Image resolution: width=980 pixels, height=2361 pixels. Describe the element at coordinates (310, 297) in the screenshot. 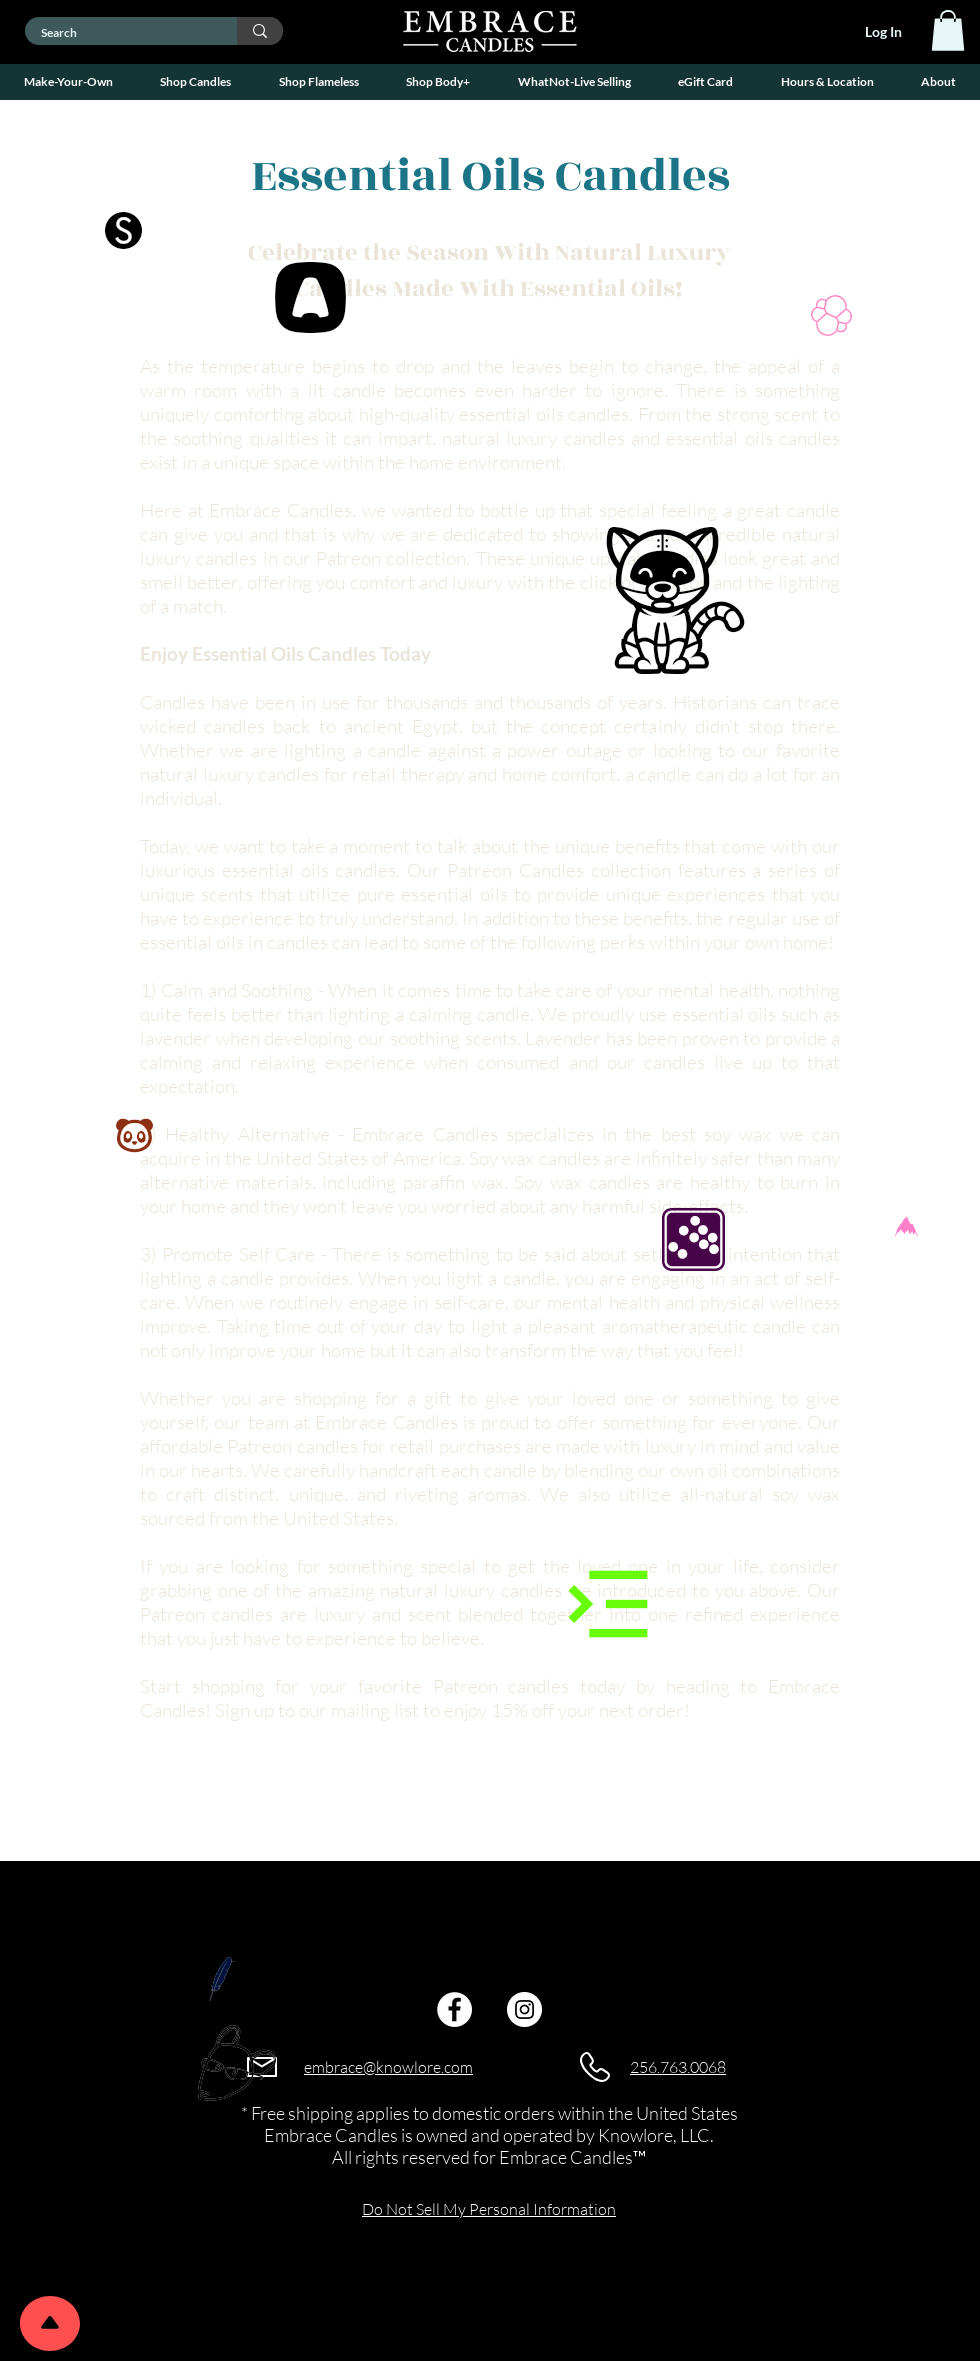

I see `open the Aircall app` at that location.